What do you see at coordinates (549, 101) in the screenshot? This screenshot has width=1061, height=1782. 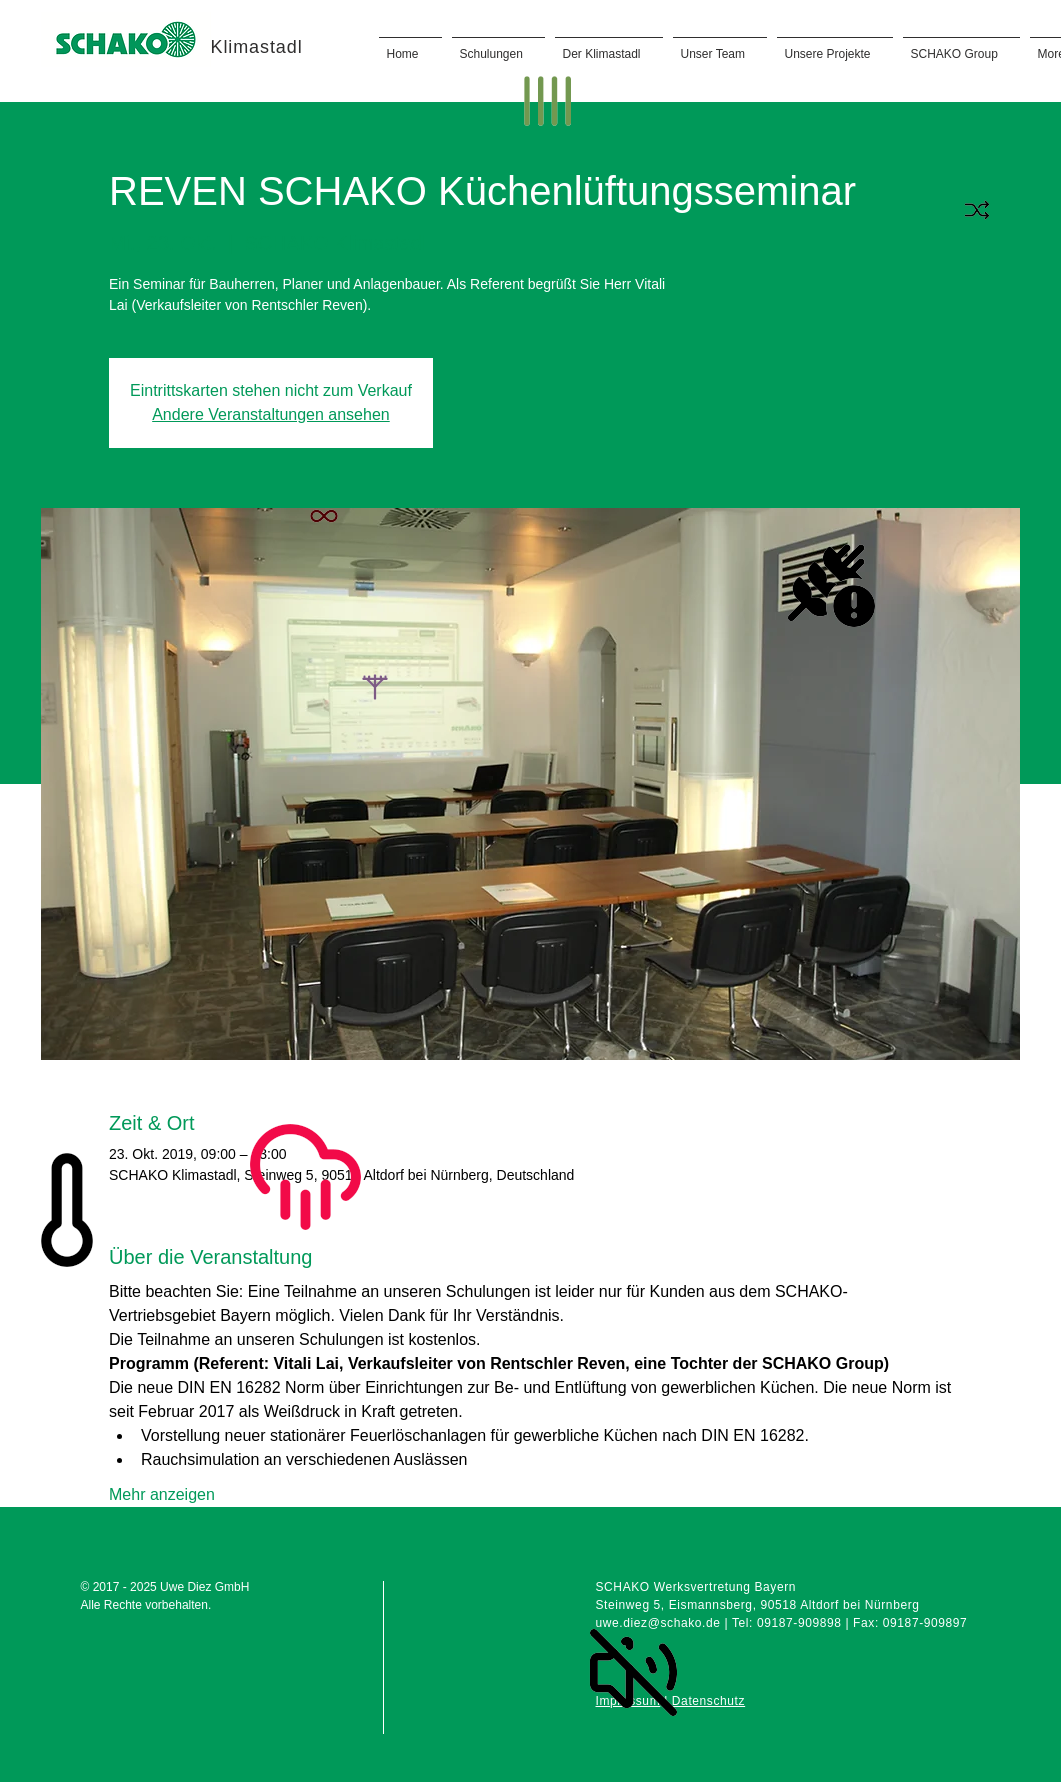 I see `indicates a count or tally of four` at bounding box center [549, 101].